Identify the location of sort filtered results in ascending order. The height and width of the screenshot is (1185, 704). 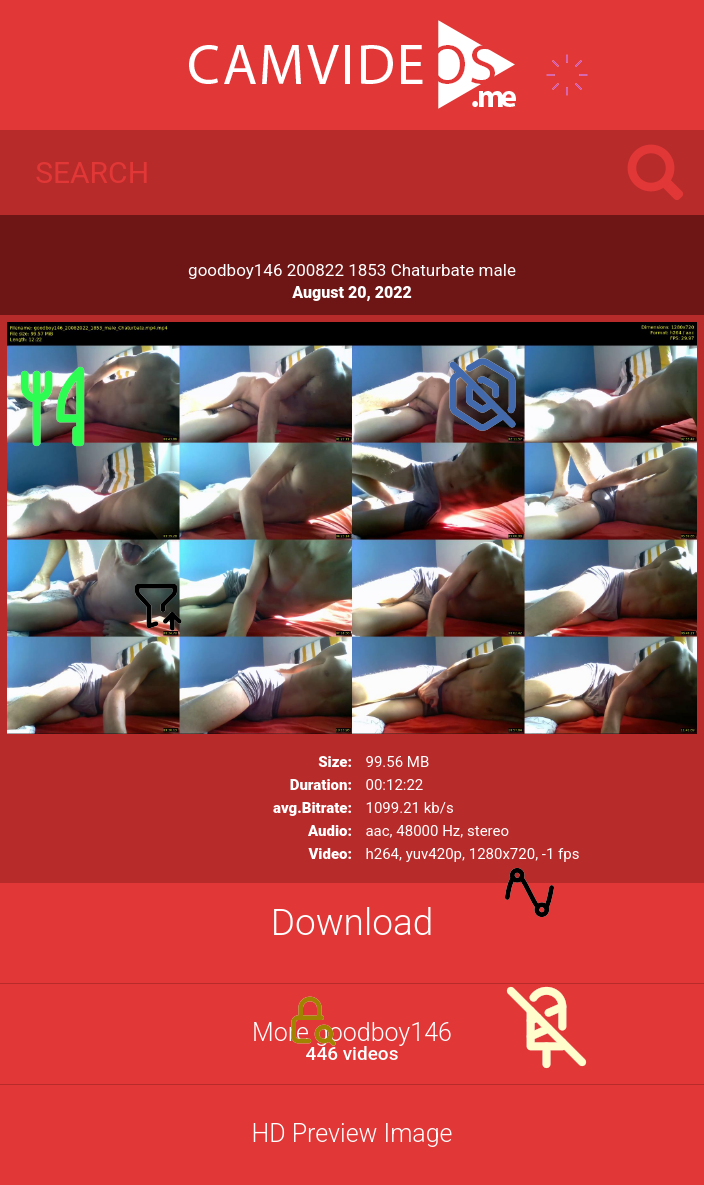
(156, 605).